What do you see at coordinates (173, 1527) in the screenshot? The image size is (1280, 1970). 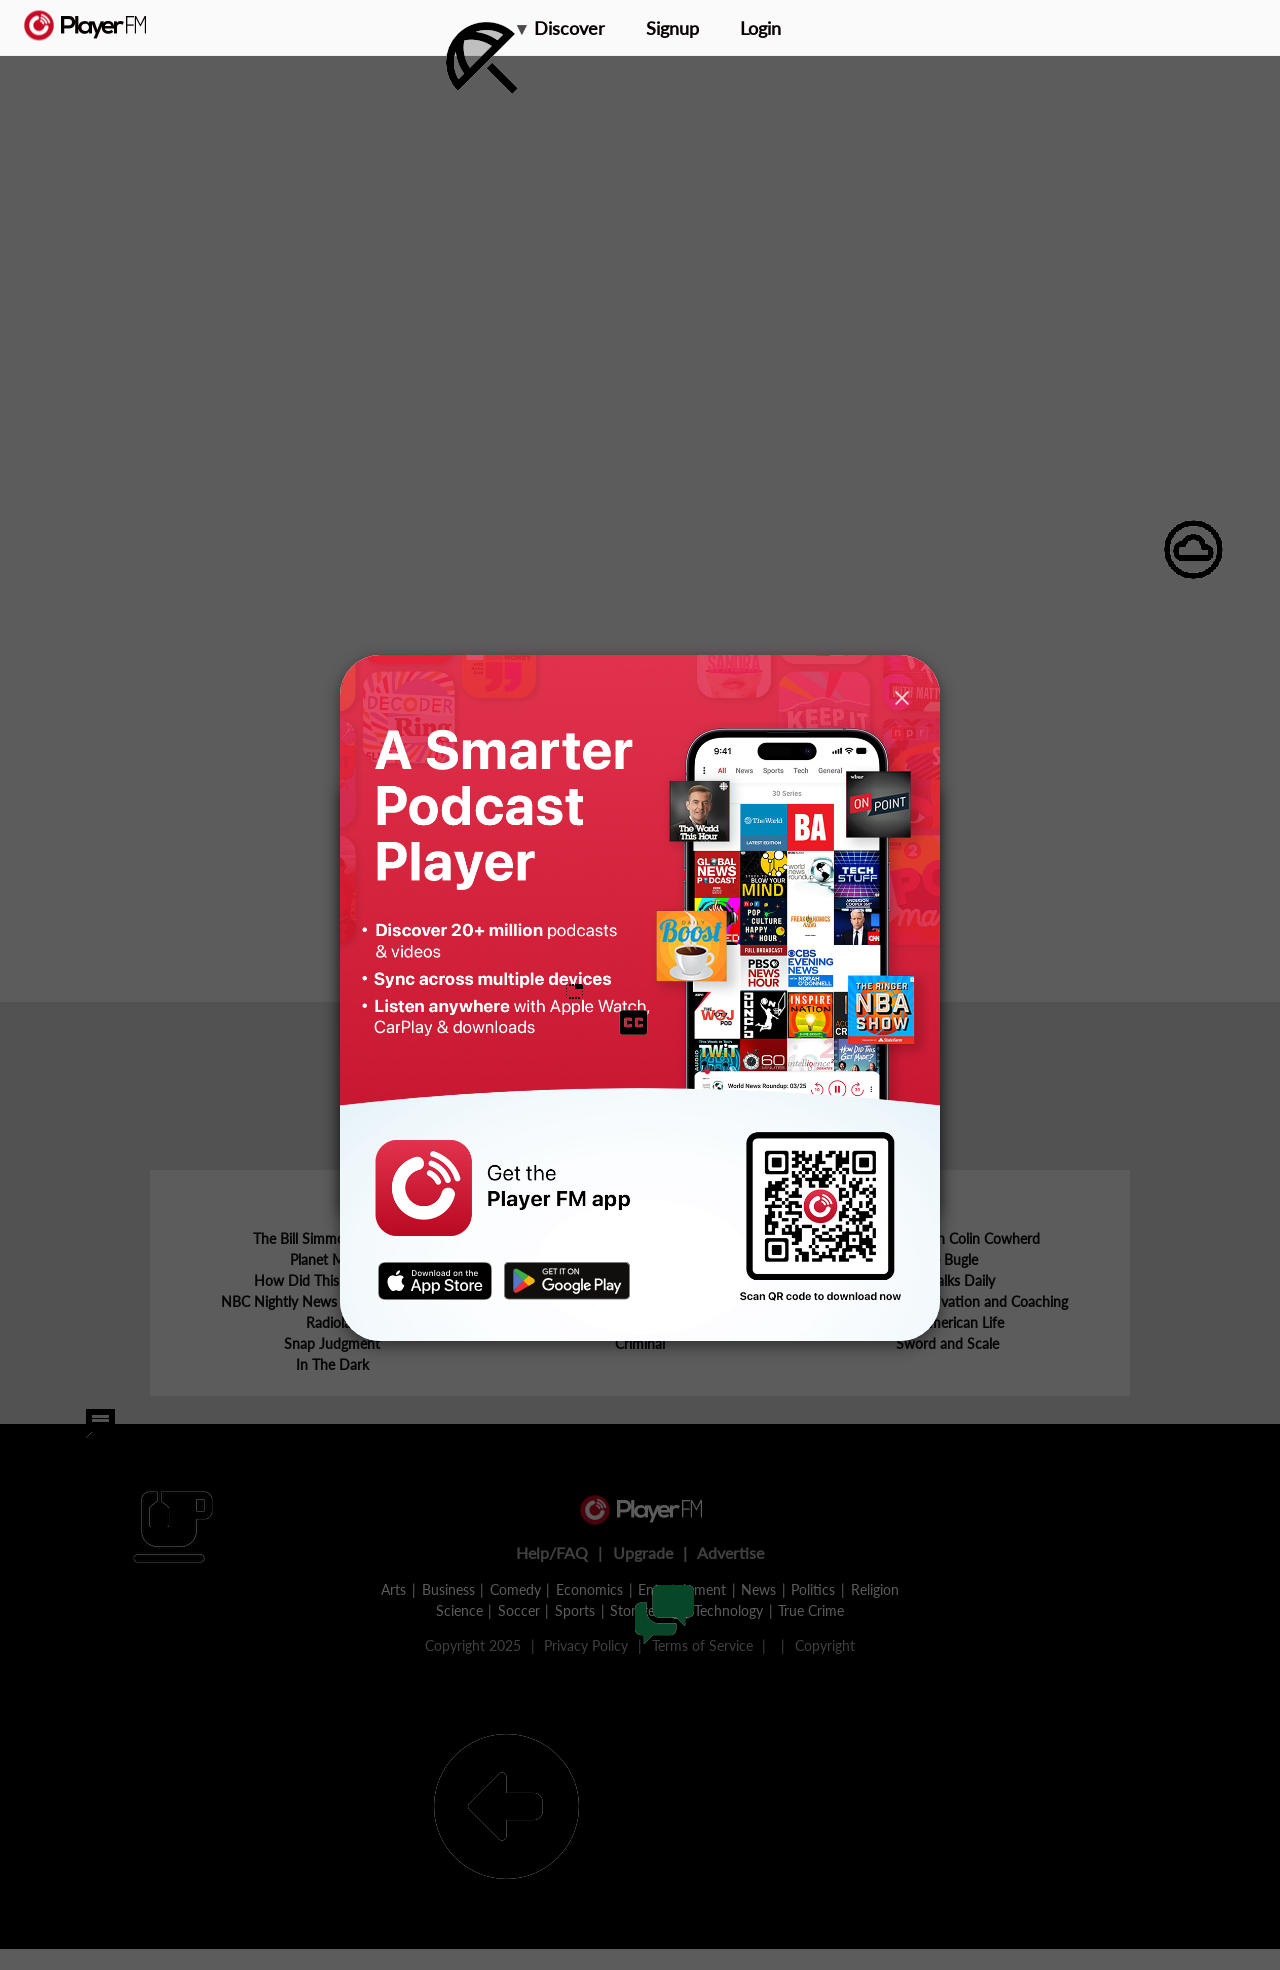 I see `access food and beverage emoji category` at bounding box center [173, 1527].